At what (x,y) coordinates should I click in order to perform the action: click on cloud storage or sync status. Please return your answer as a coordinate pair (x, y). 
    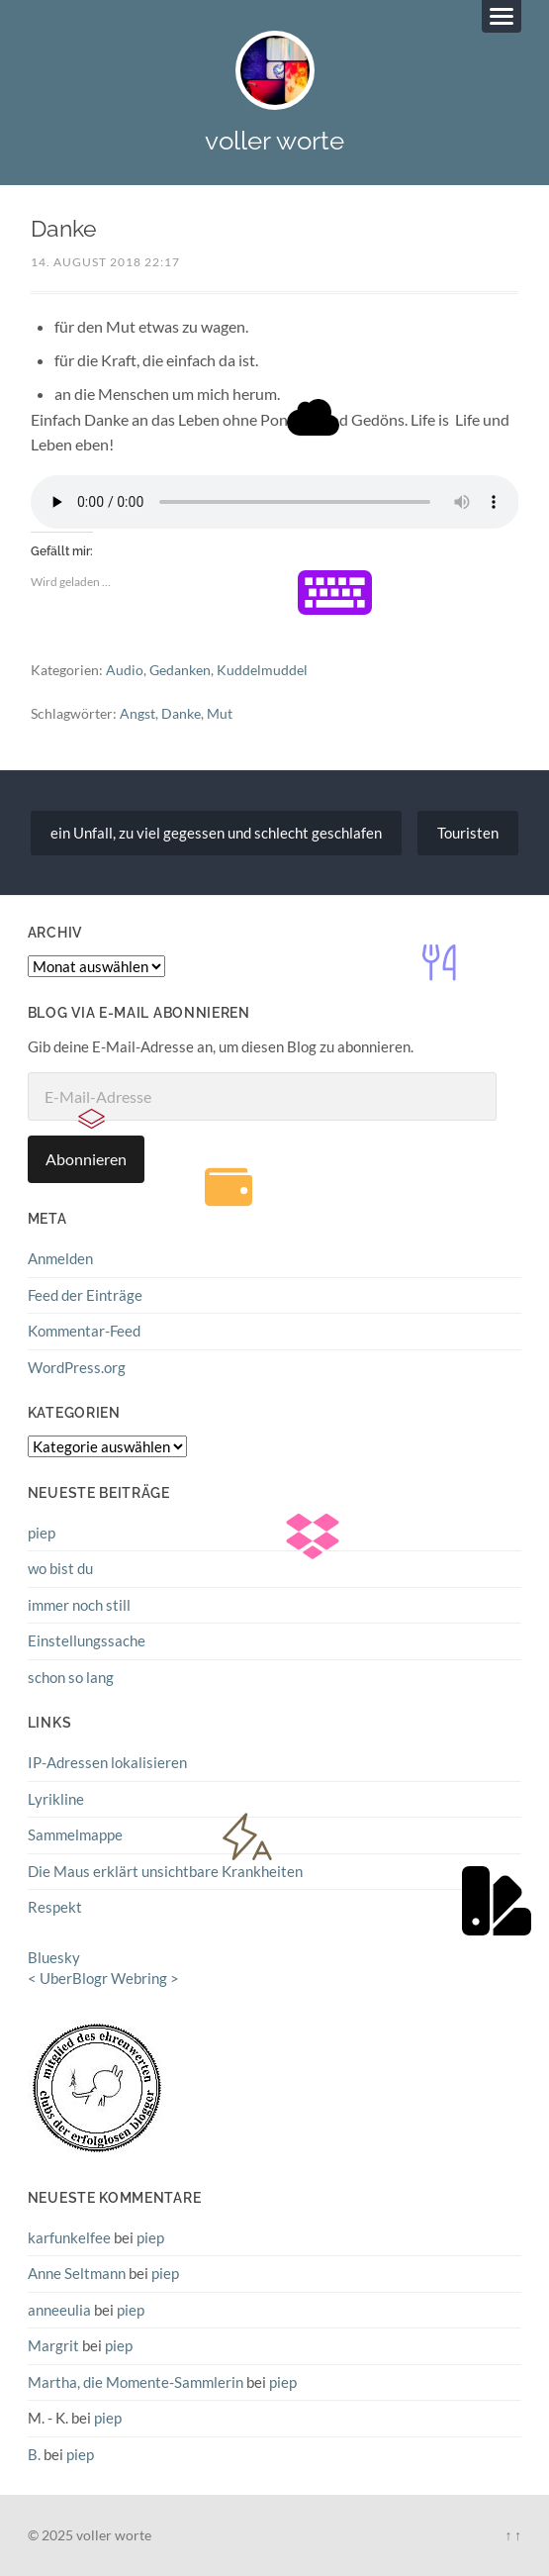
    Looking at the image, I should click on (313, 417).